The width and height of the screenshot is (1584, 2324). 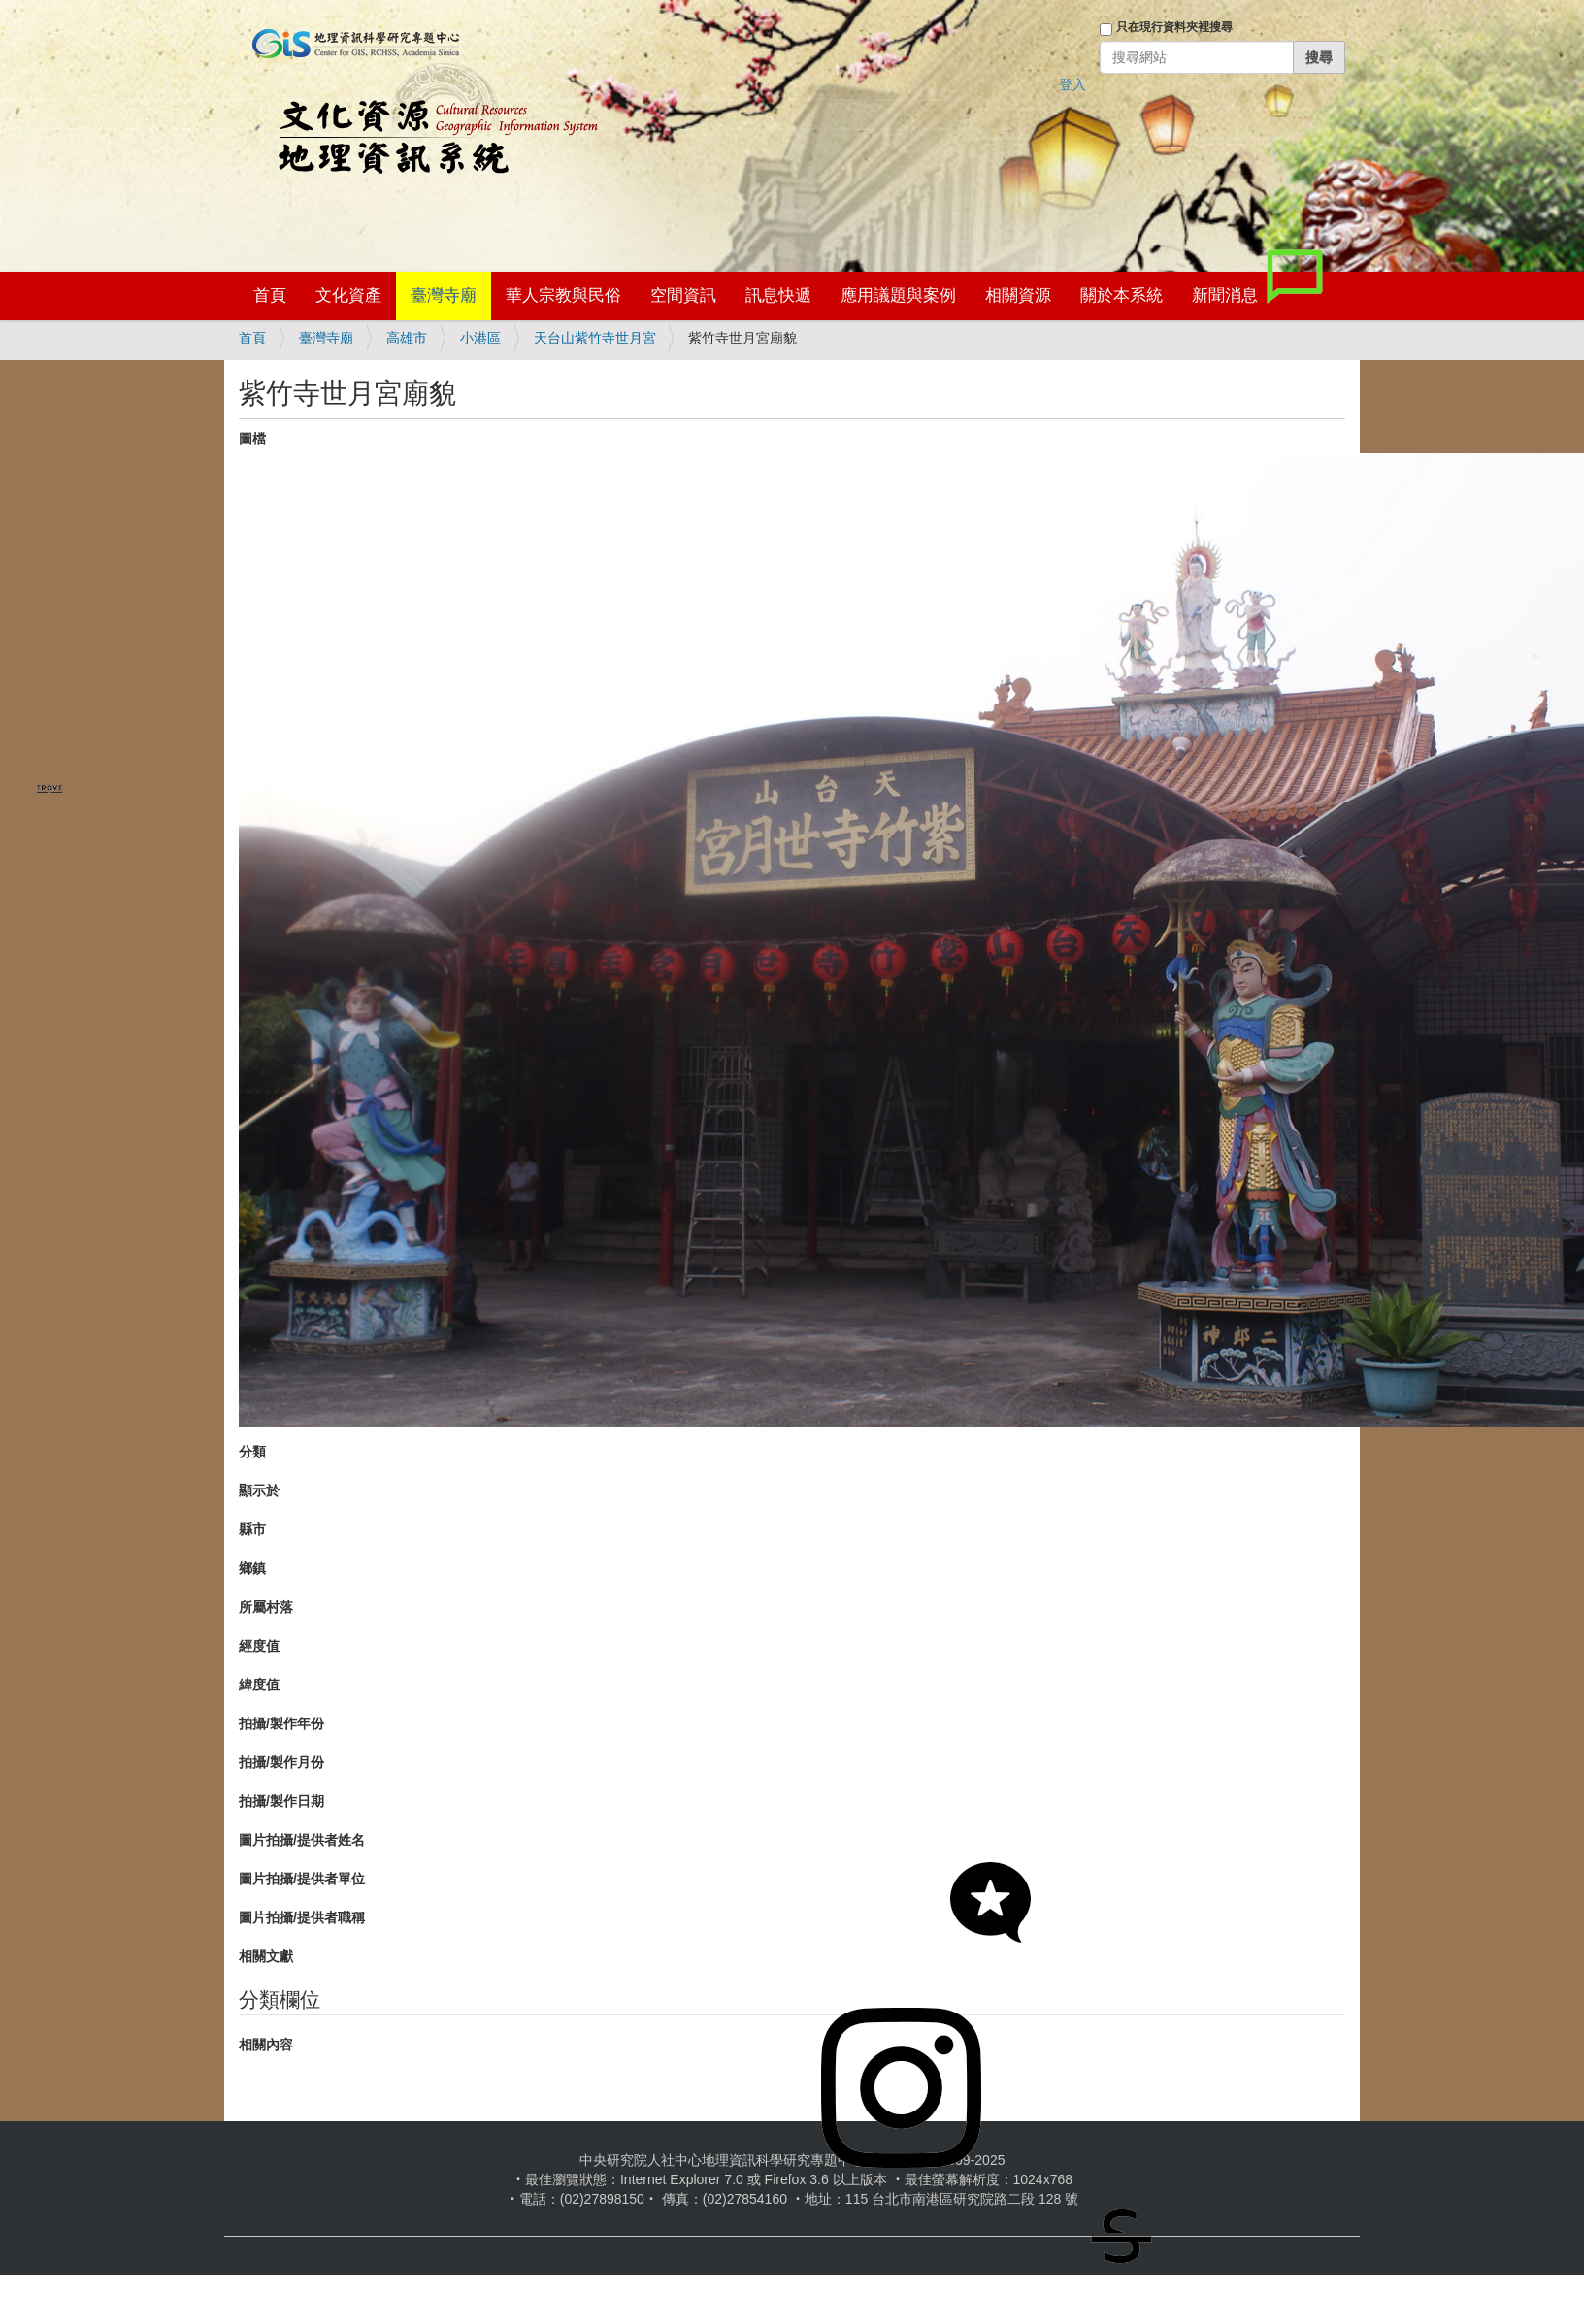 I want to click on open chat or messaging, so click(x=1295, y=275).